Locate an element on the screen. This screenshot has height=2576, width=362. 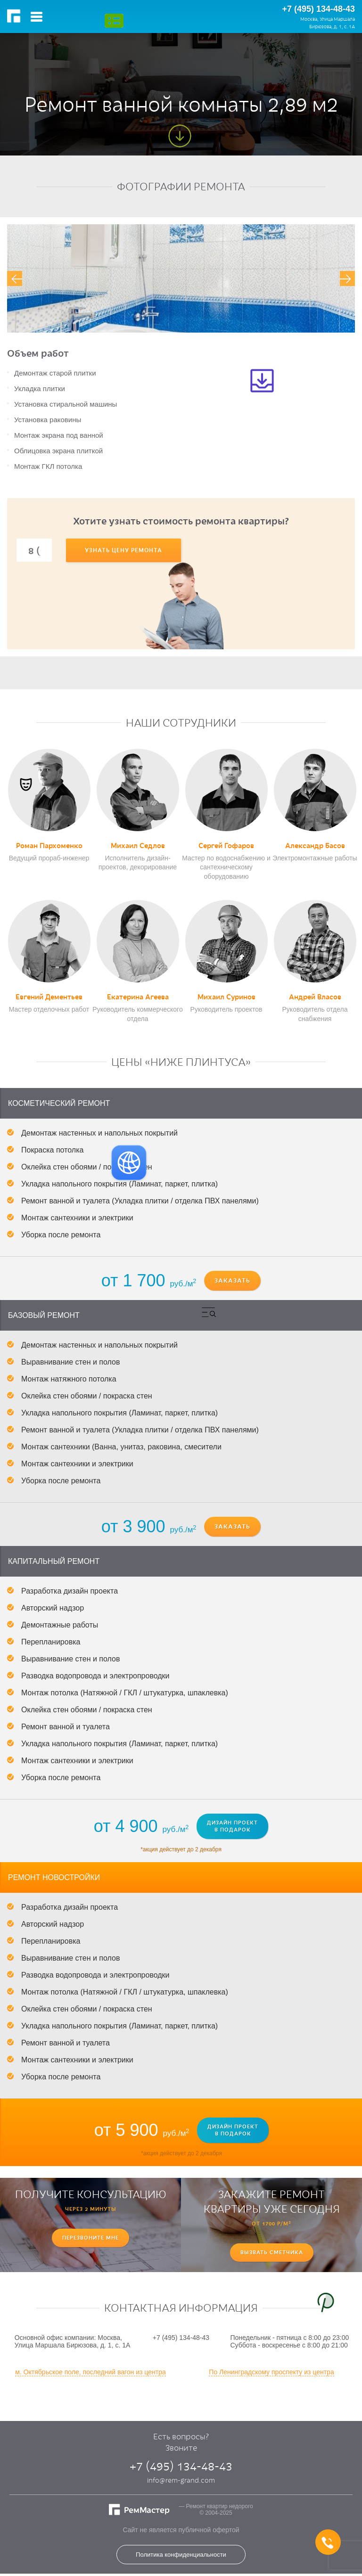
download file to inbox or tray is located at coordinates (262, 381).